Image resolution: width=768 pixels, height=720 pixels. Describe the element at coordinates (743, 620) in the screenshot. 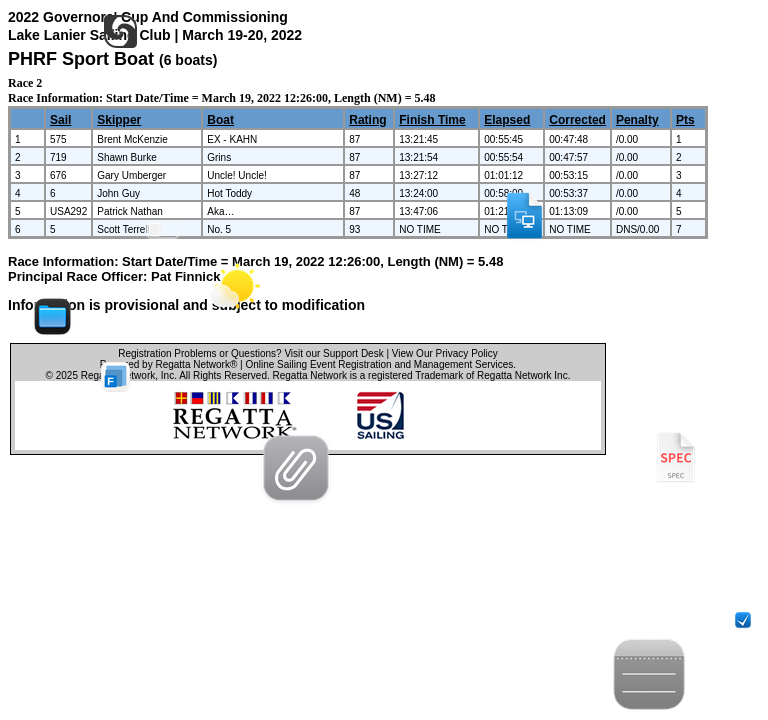

I see `open Super Productivity app` at that location.